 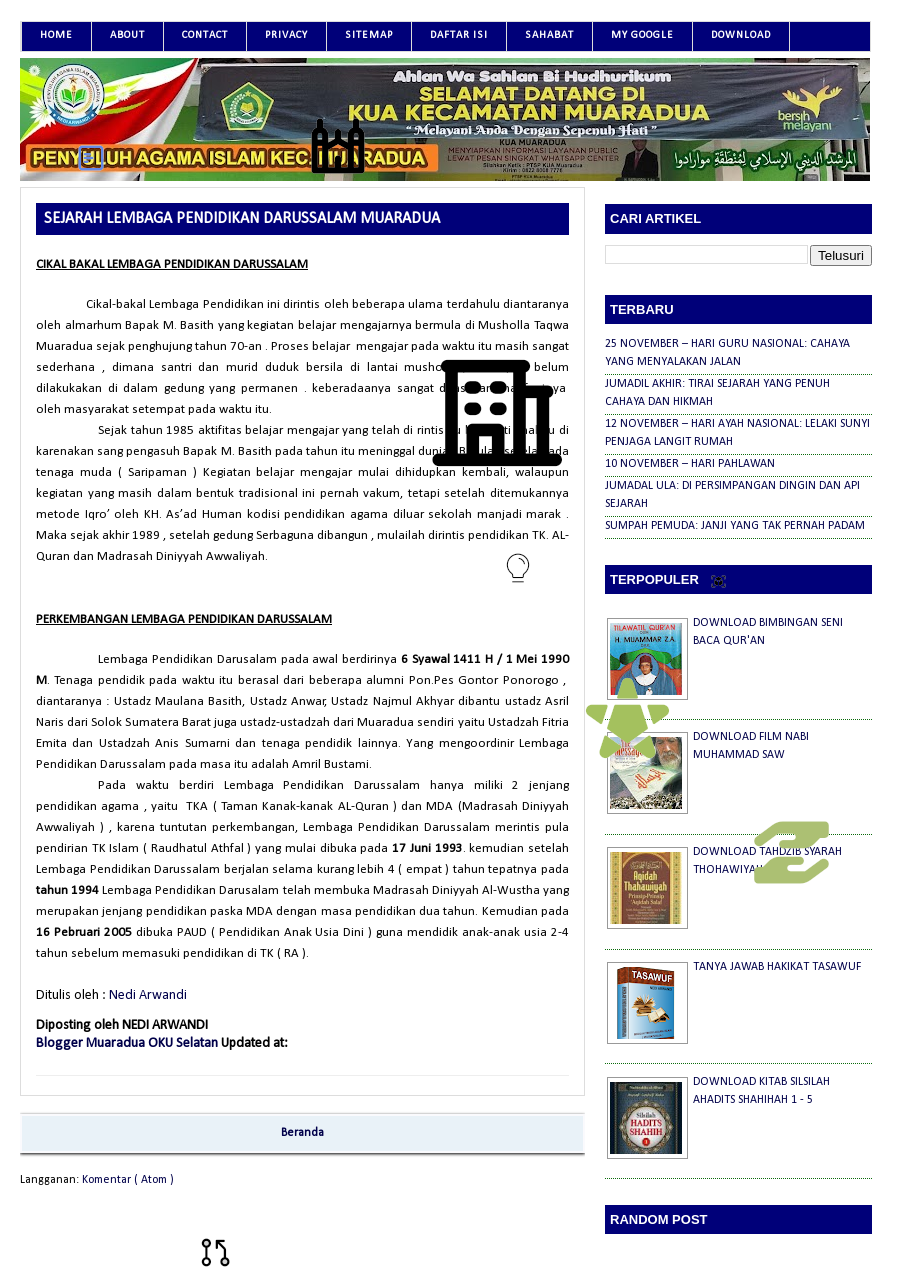 I want to click on view office or workplace location, so click(x=494, y=413).